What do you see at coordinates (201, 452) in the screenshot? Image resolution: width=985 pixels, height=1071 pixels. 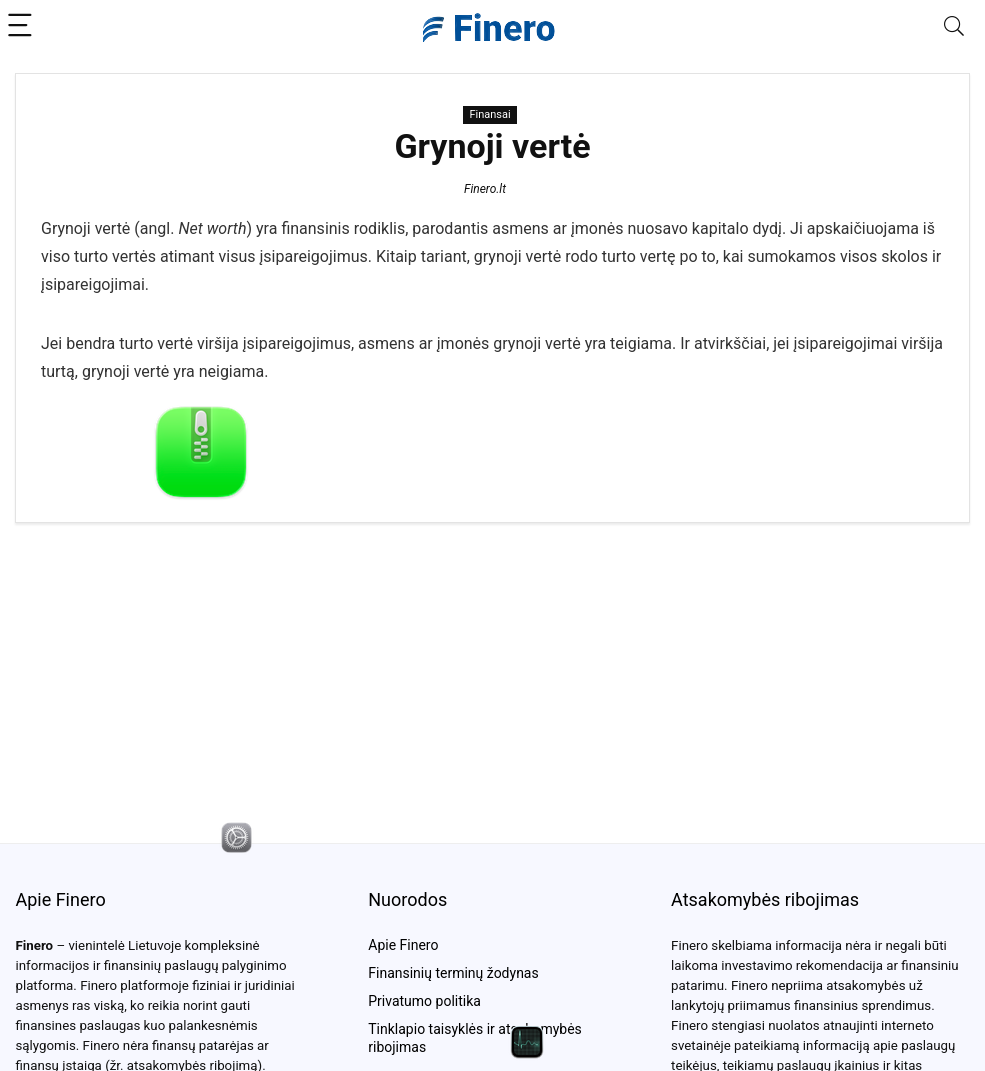 I see `open Archive Utility to compress or extract files` at bounding box center [201, 452].